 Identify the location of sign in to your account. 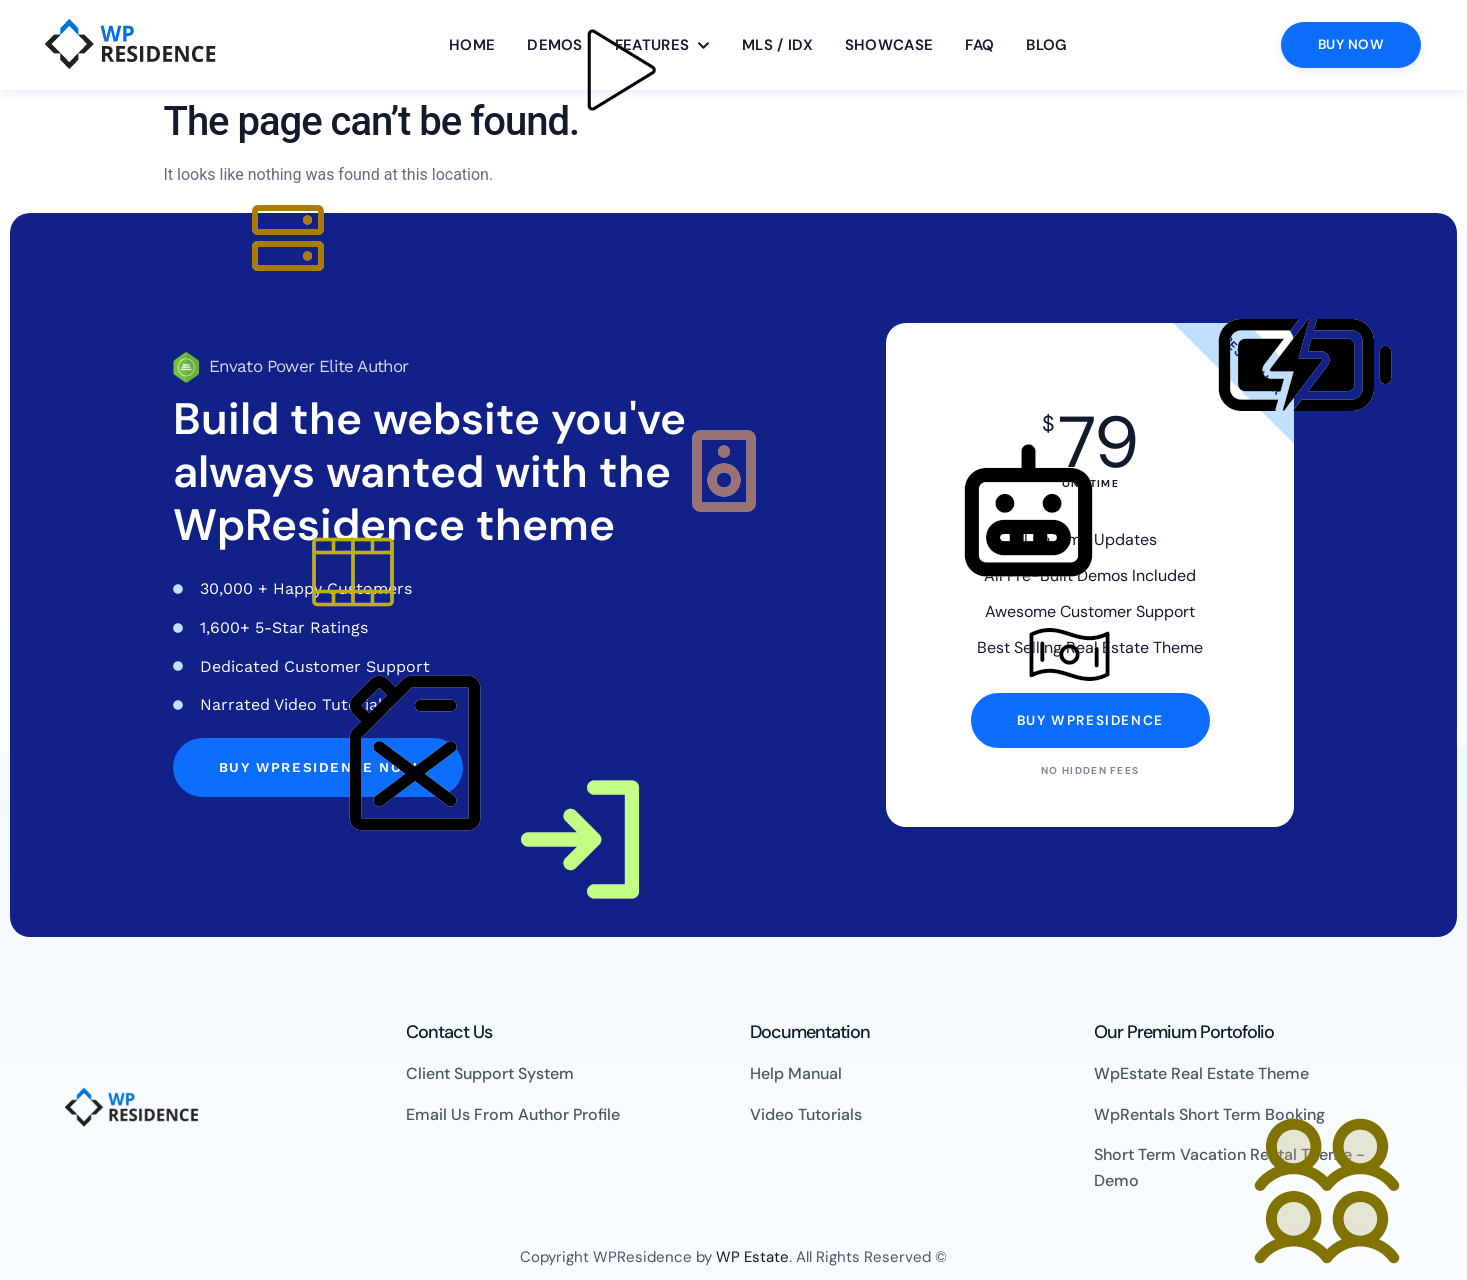
(589, 839).